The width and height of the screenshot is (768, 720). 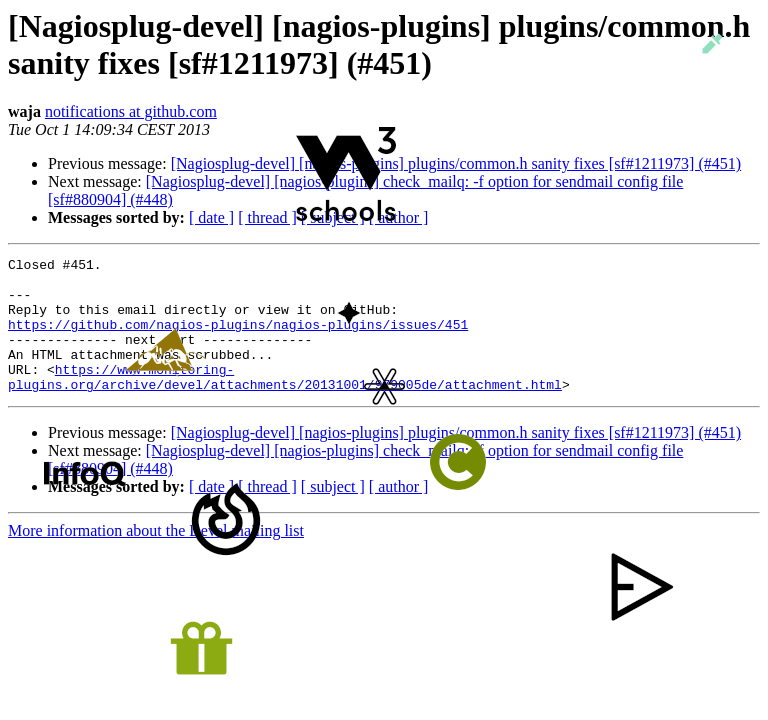 What do you see at coordinates (349, 313) in the screenshot?
I see `indicates sunny or clear weather conditions` at bounding box center [349, 313].